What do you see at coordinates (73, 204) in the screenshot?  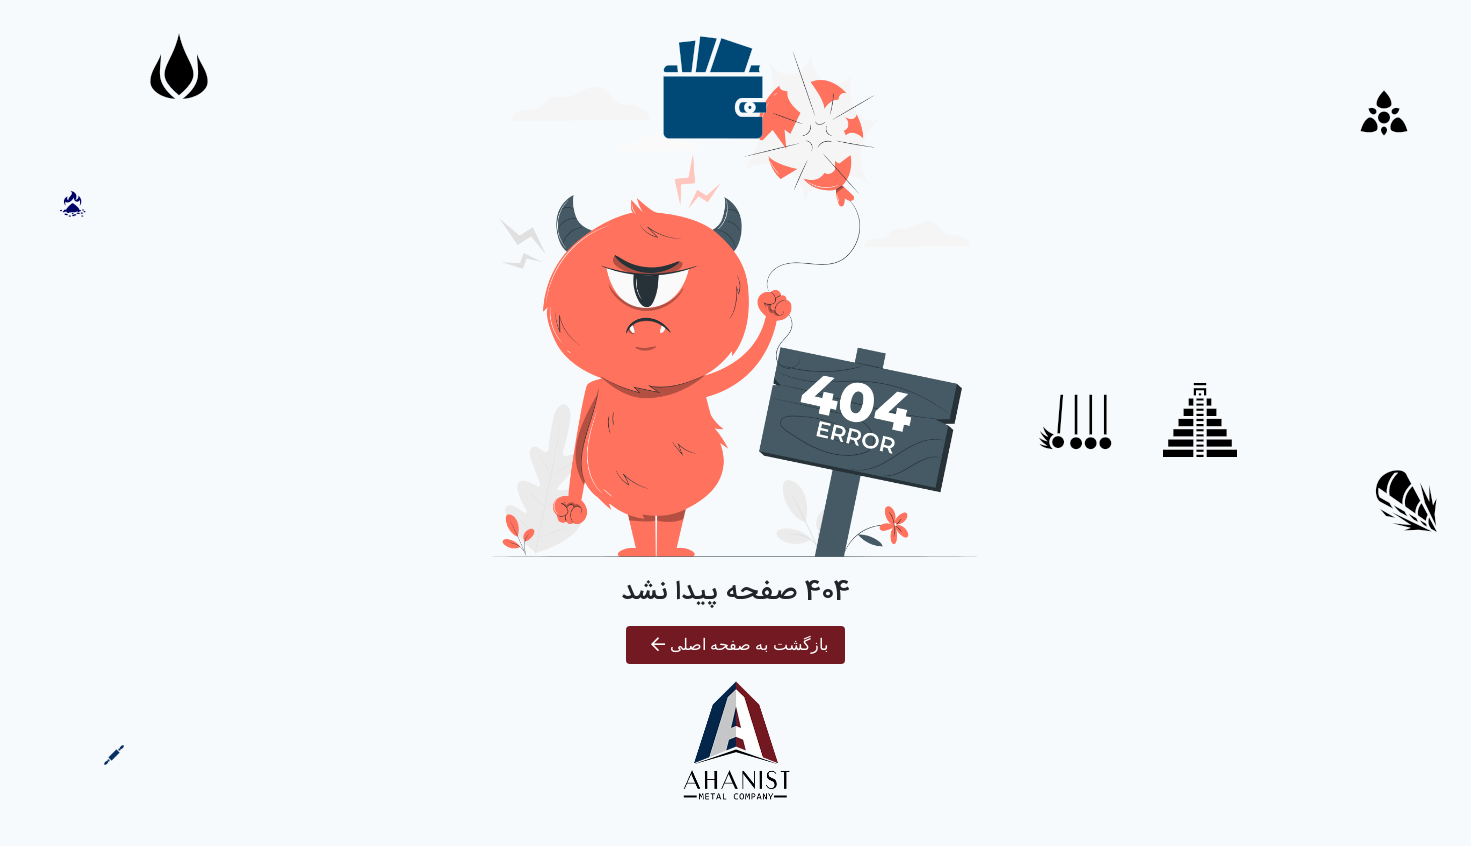 I see `indicates spicy or hot food option` at bounding box center [73, 204].